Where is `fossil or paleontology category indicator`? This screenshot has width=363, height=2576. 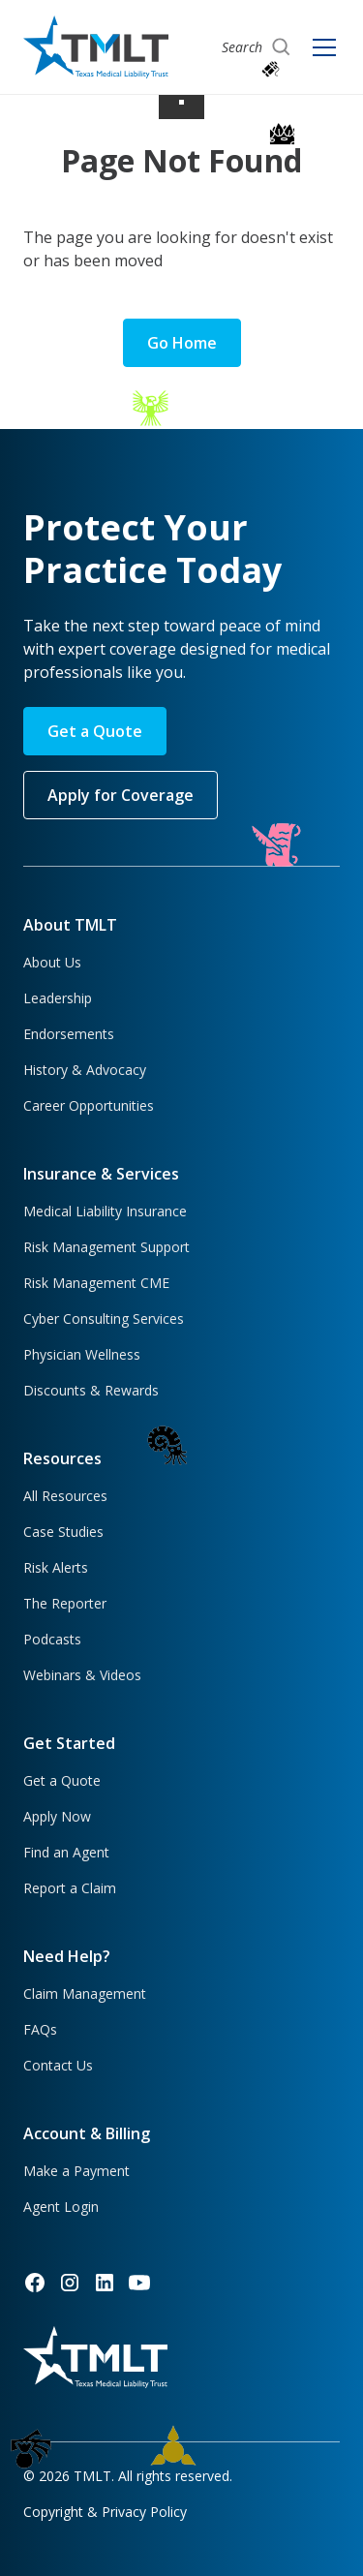 fossil or paleontology category indicator is located at coordinates (166, 1445).